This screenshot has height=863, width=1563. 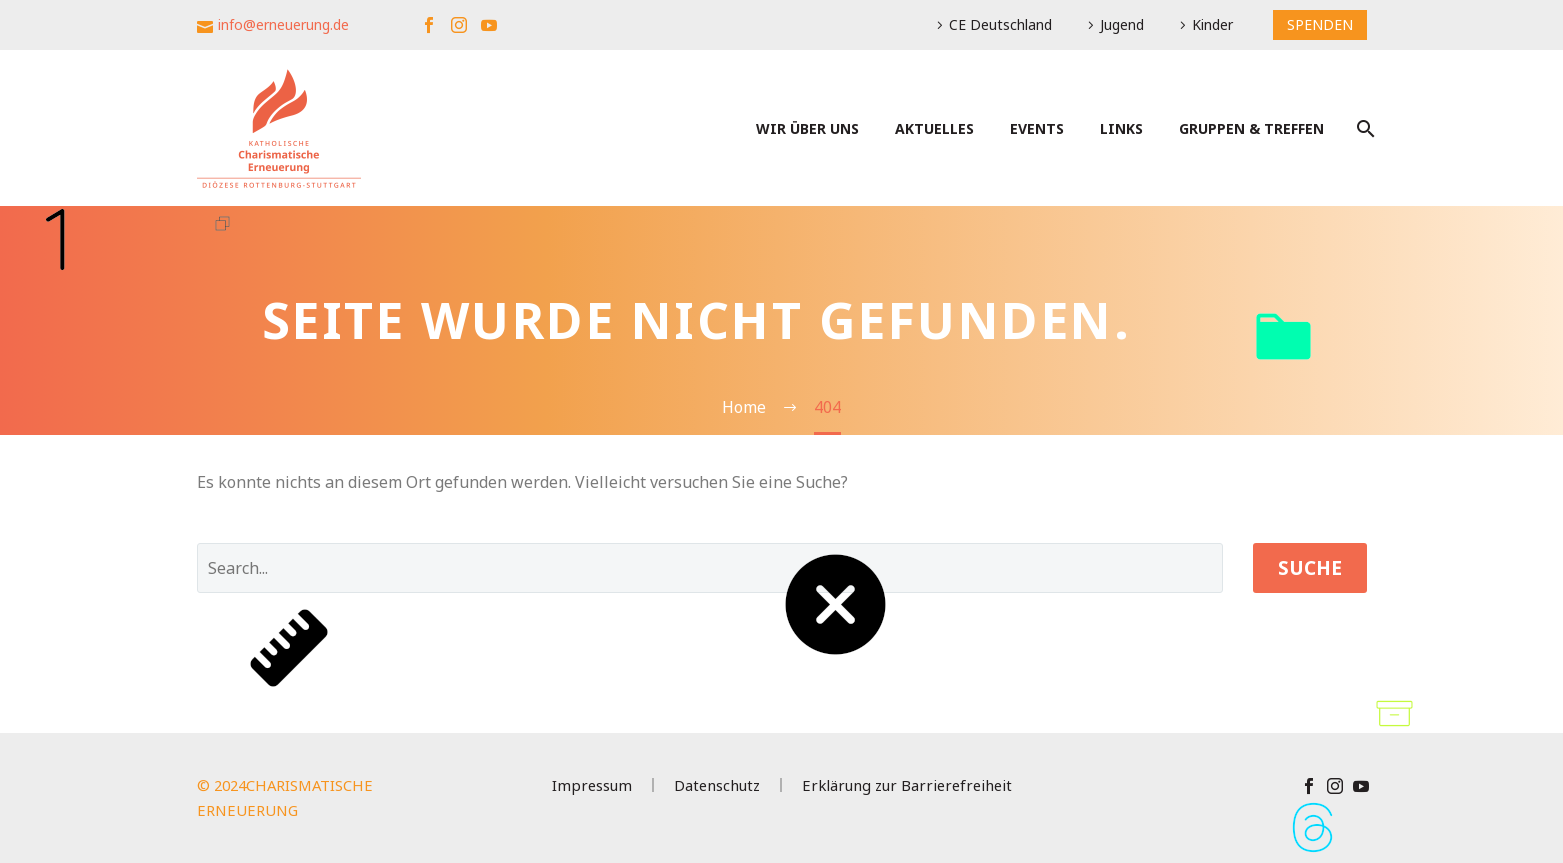 I want to click on archive an item or conversation, so click(x=1394, y=713).